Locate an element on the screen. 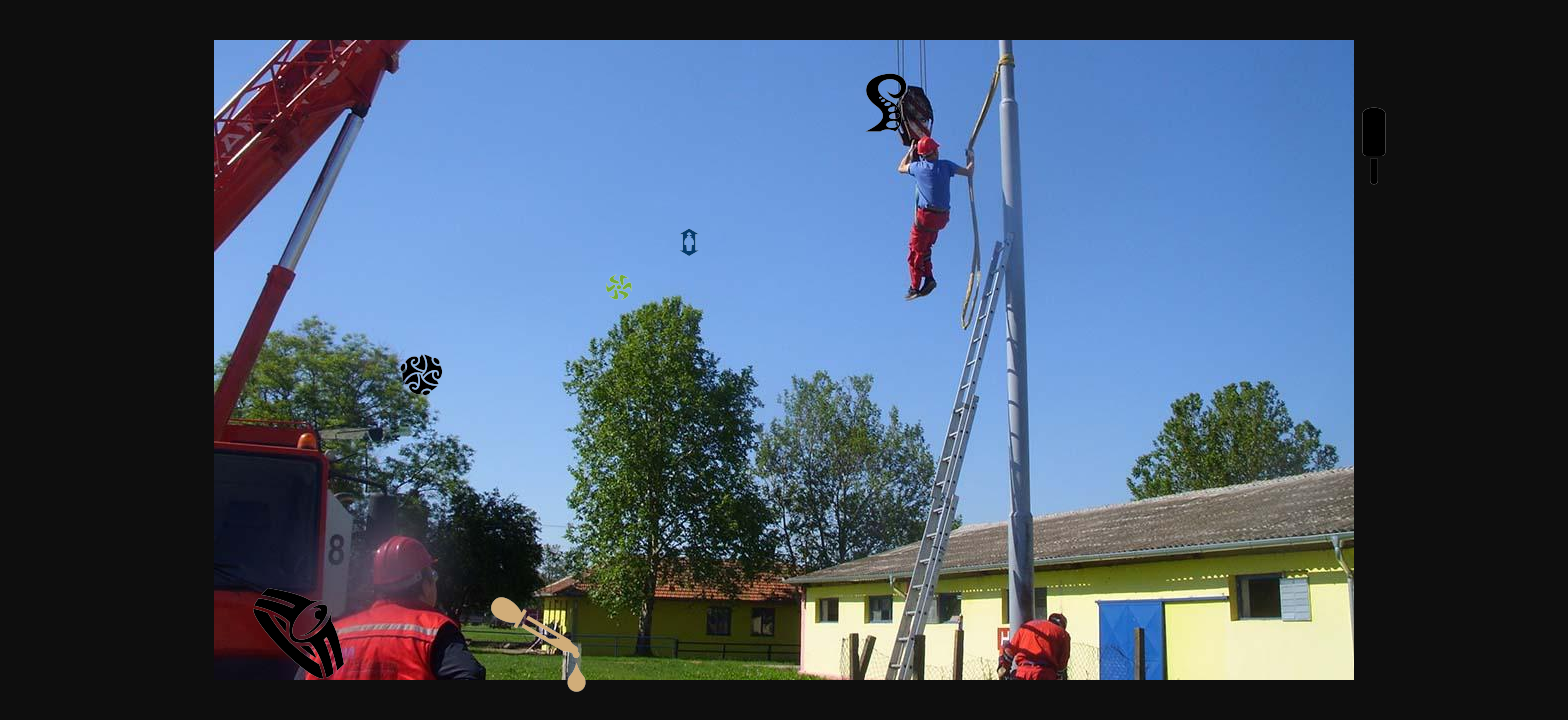  elevator or lift access point is located at coordinates (689, 242).